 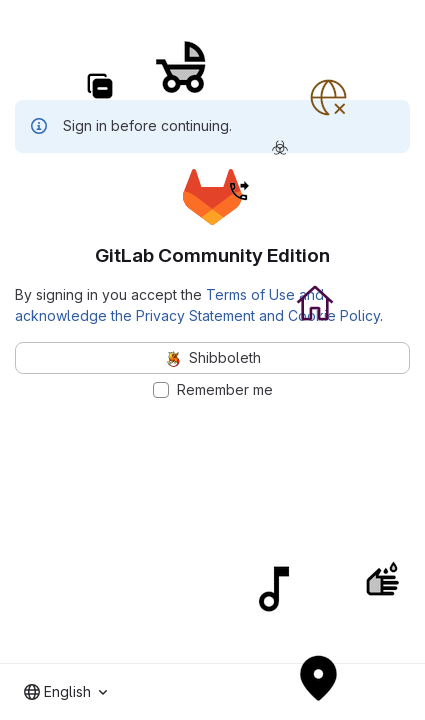 What do you see at coordinates (328, 97) in the screenshot?
I see `no internet connection` at bounding box center [328, 97].